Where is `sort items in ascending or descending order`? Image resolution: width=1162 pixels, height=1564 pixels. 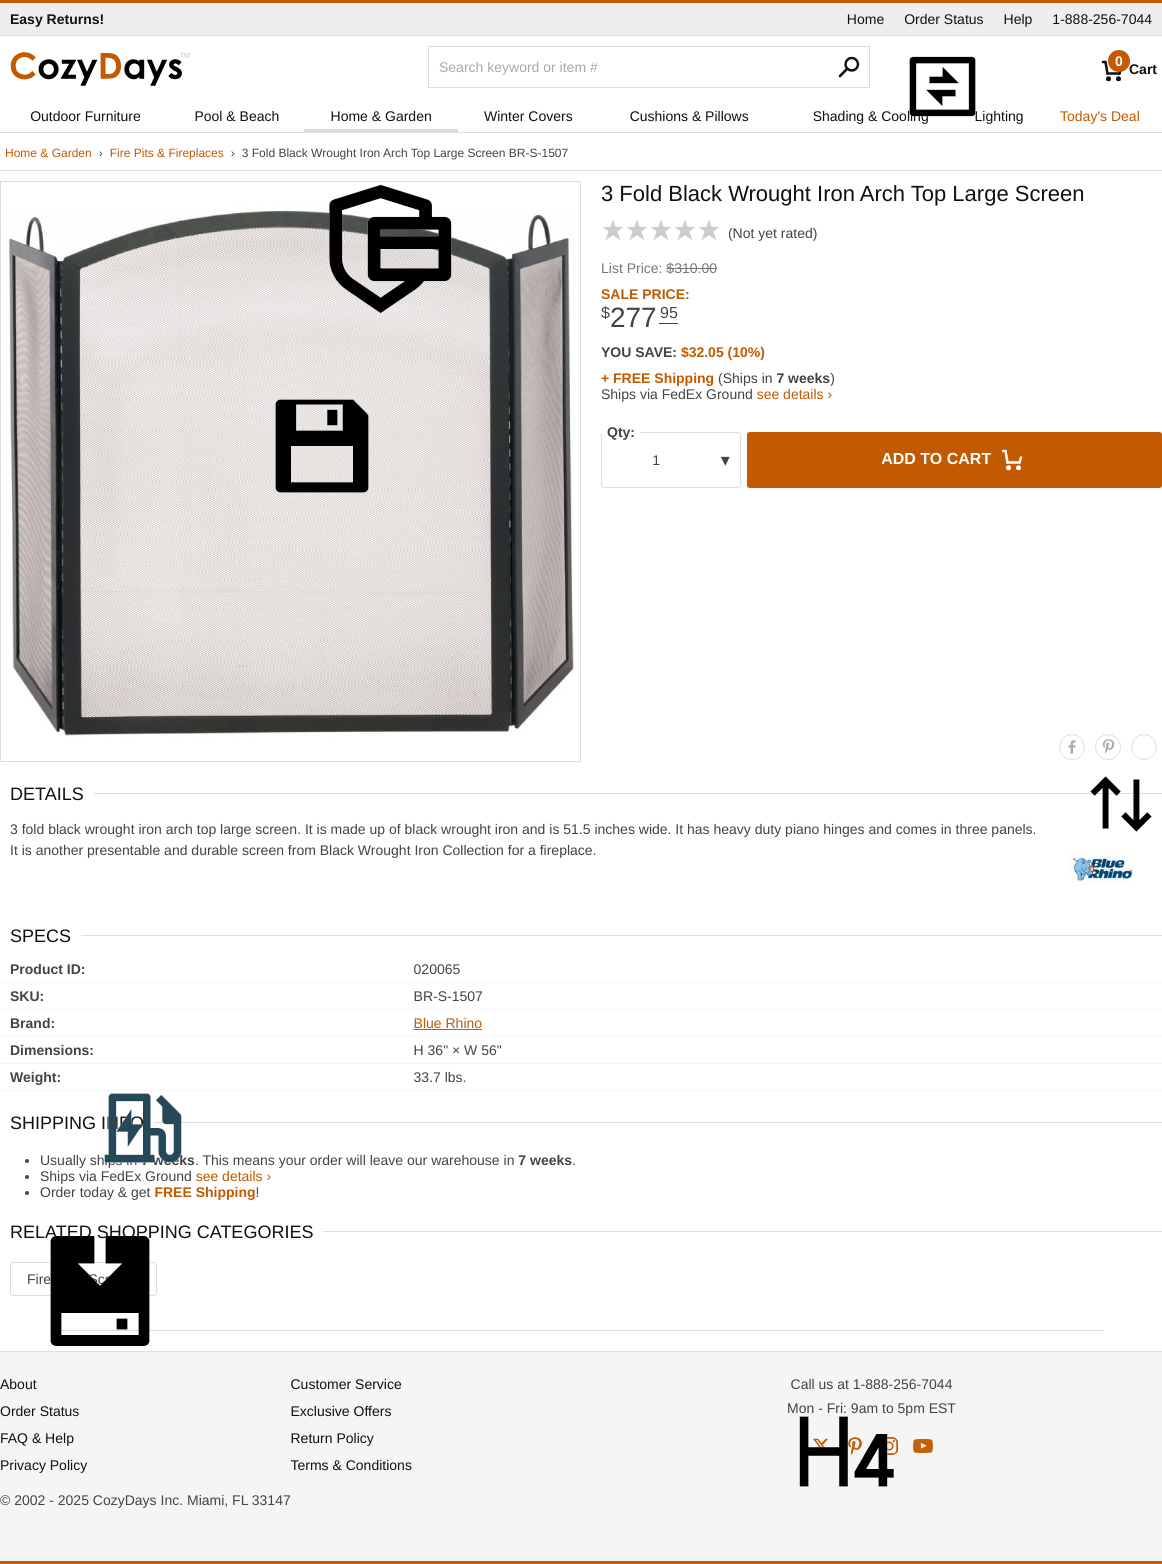
sort items in ascending or descending order is located at coordinates (1121, 804).